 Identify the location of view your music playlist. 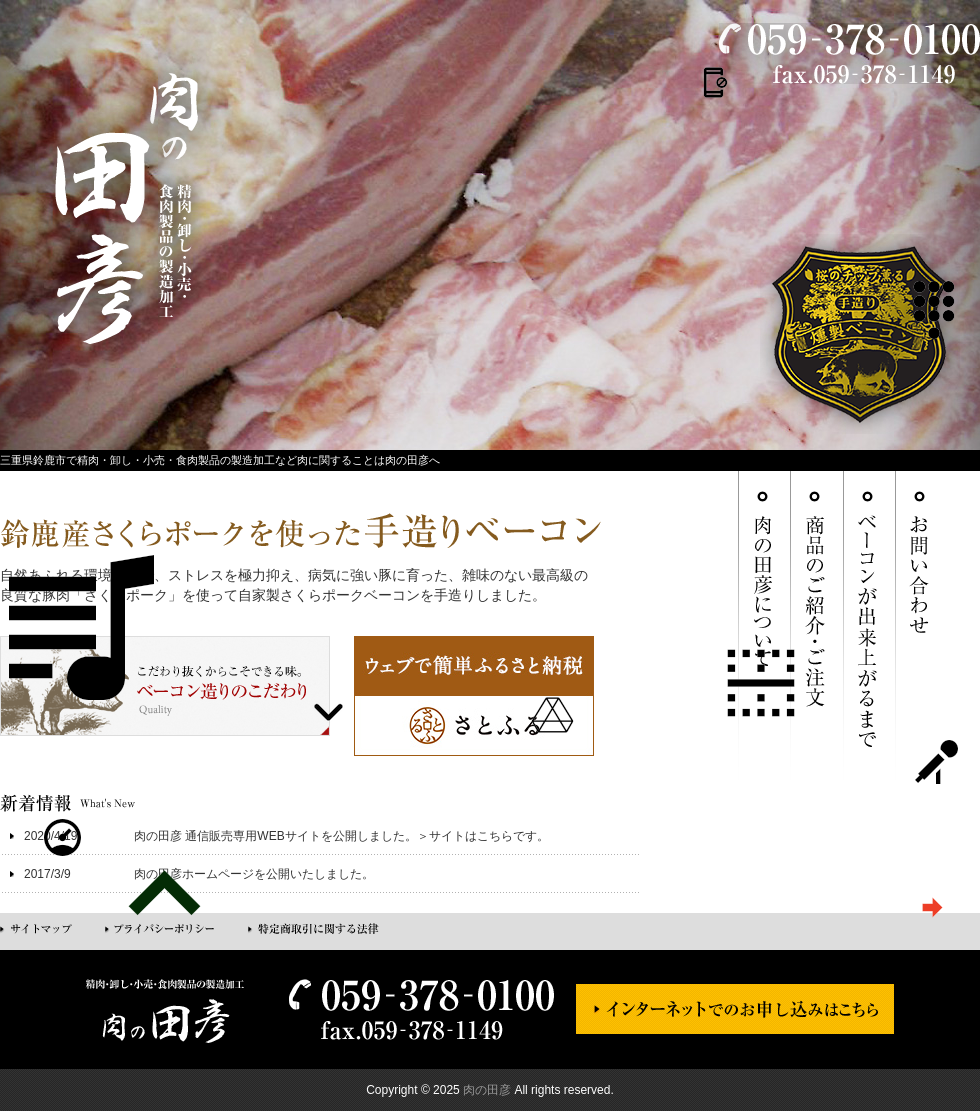
(81, 627).